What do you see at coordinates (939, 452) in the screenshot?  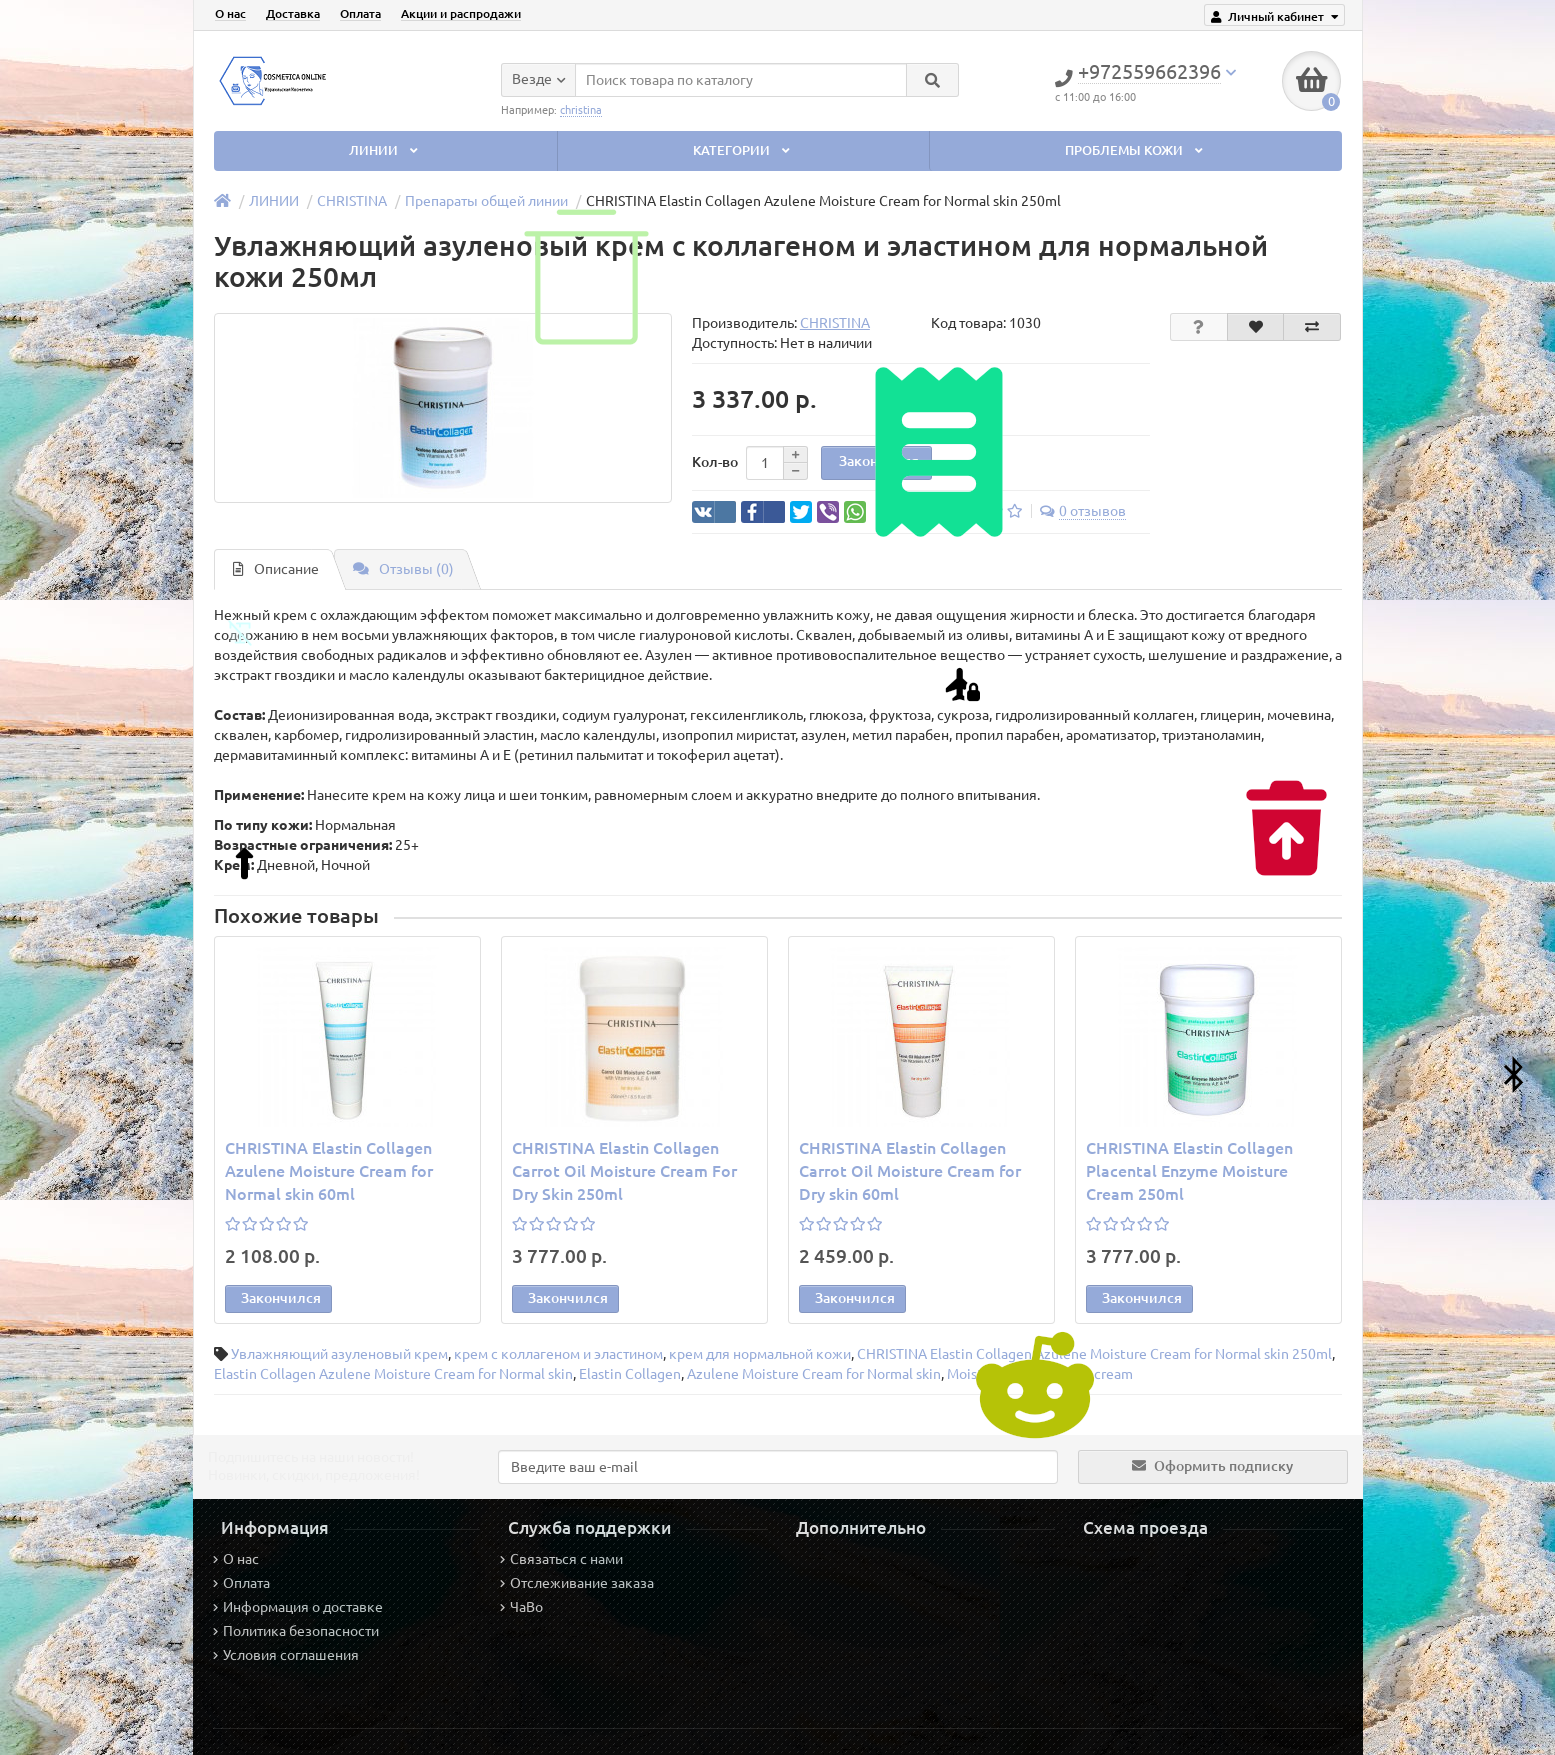 I see `view purchase receipt or transaction history` at bounding box center [939, 452].